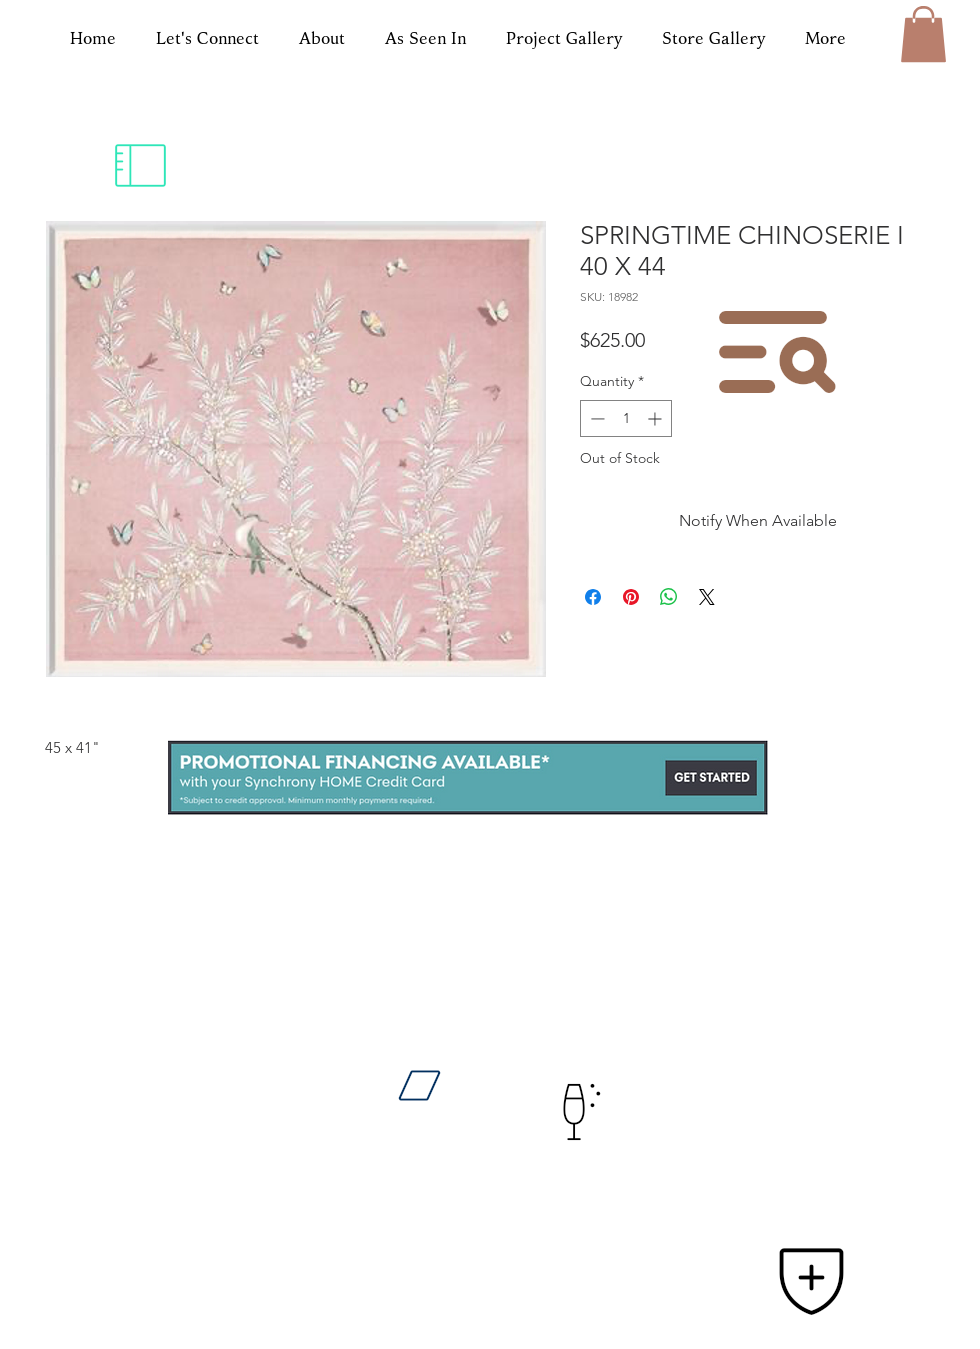 The image size is (980, 1349). Describe the element at coordinates (811, 1277) in the screenshot. I see `add new security protection` at that location.